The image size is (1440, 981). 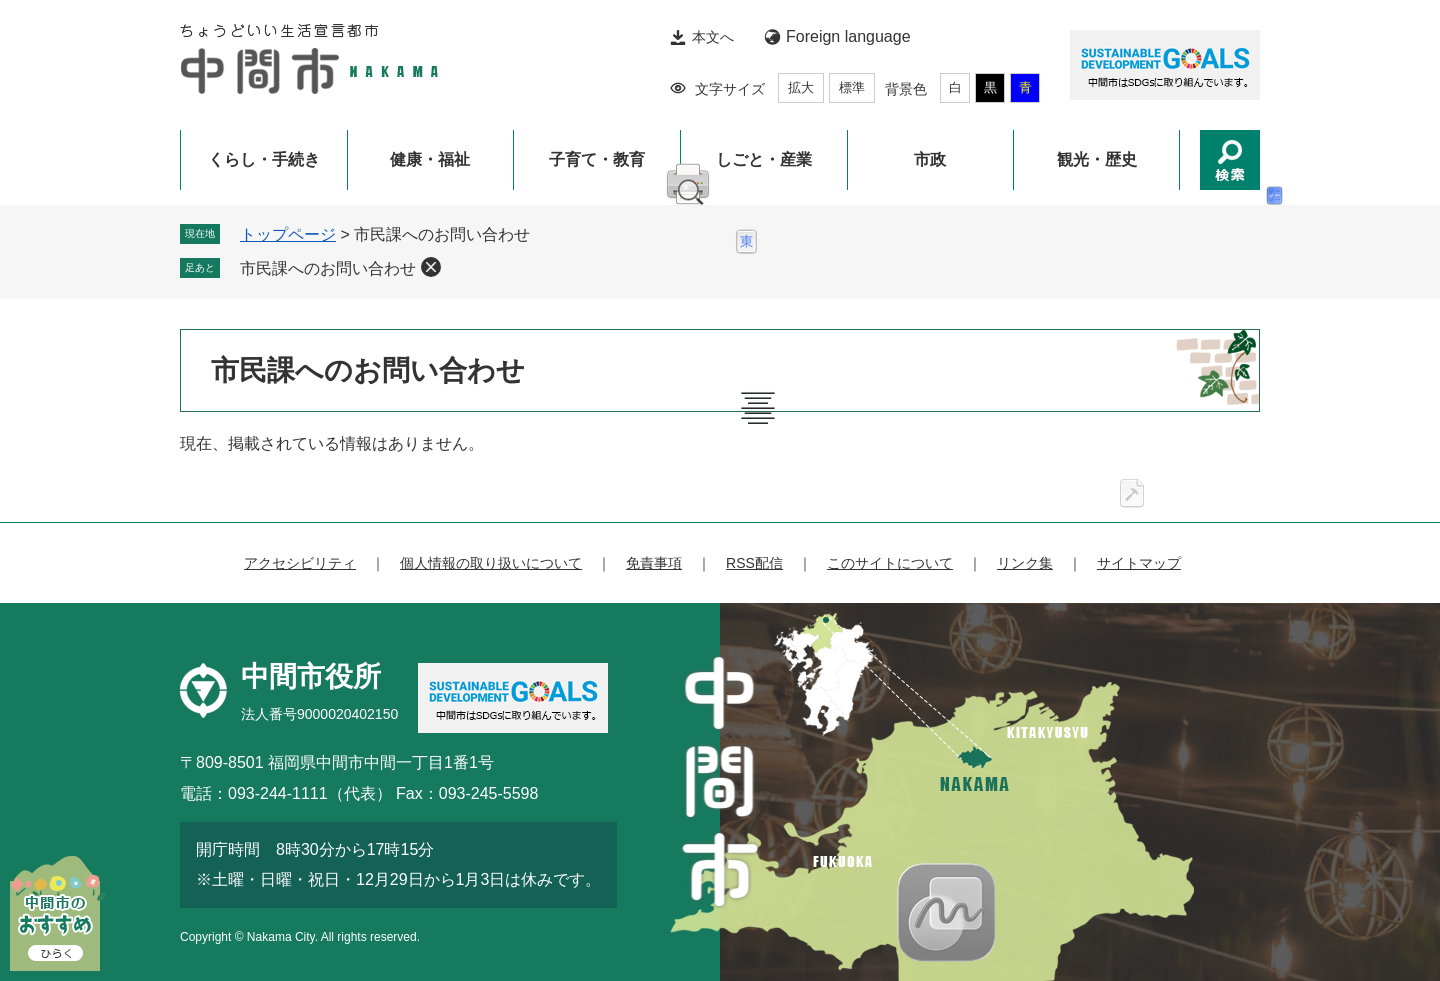 I want to click on launch the mahjongg tile matching game, so click(x=746, y=241).